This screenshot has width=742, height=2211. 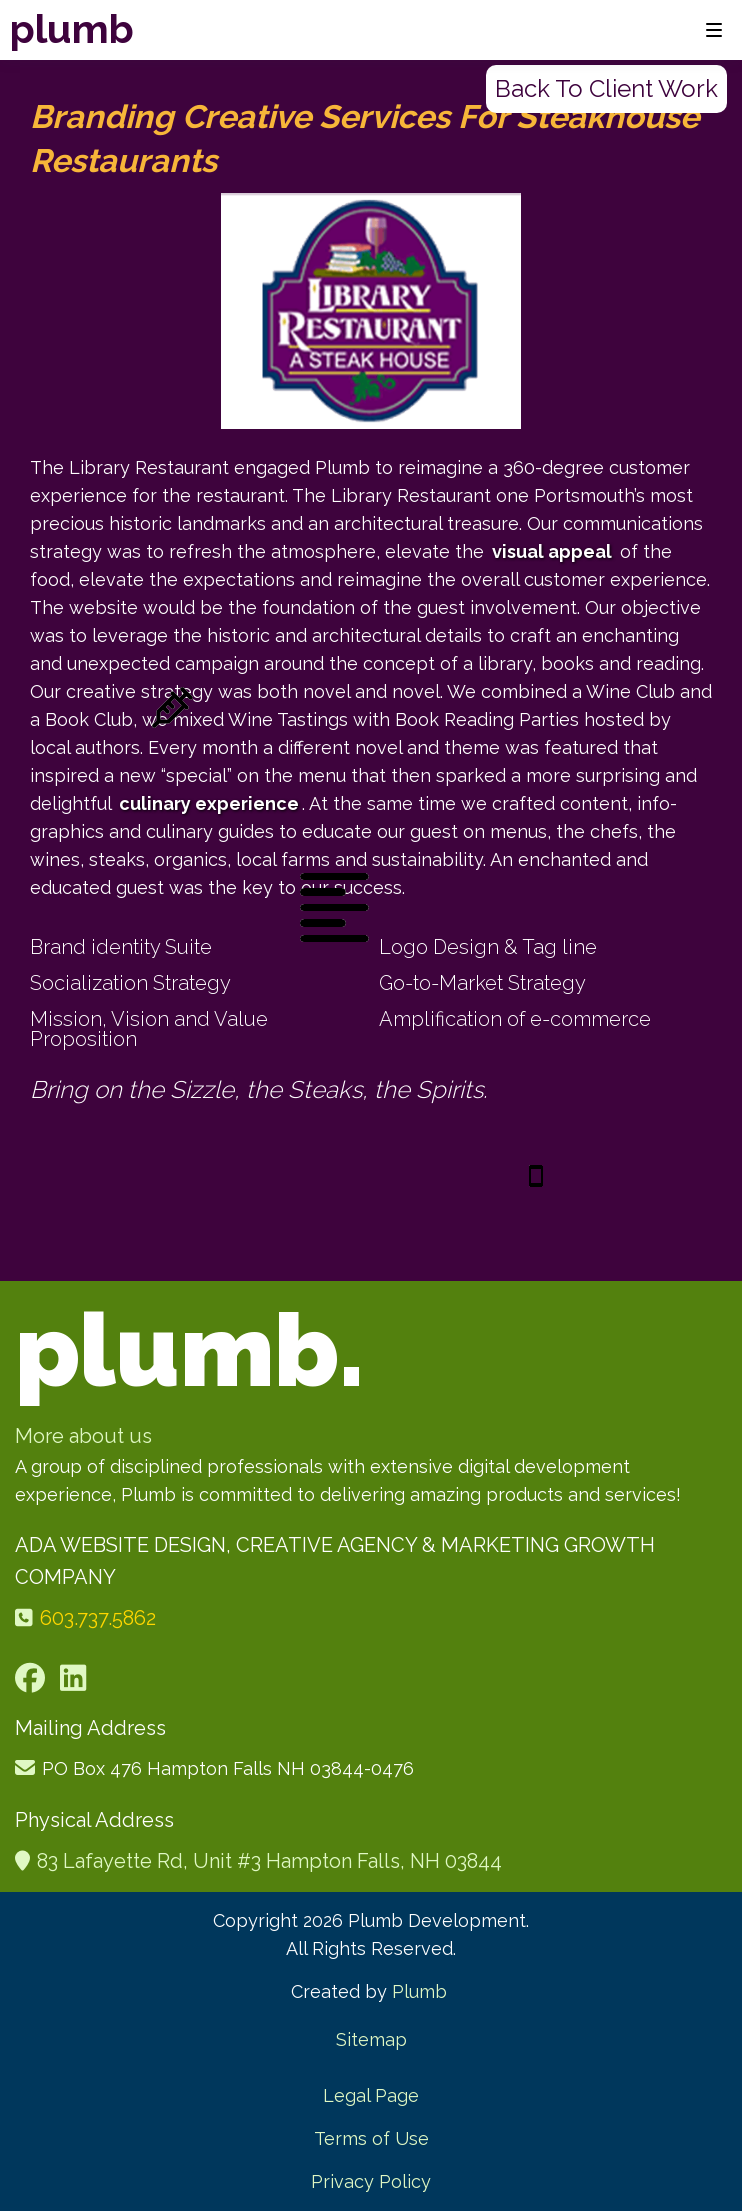 I want to click on access medical or health information, so click(x=172, y=707).